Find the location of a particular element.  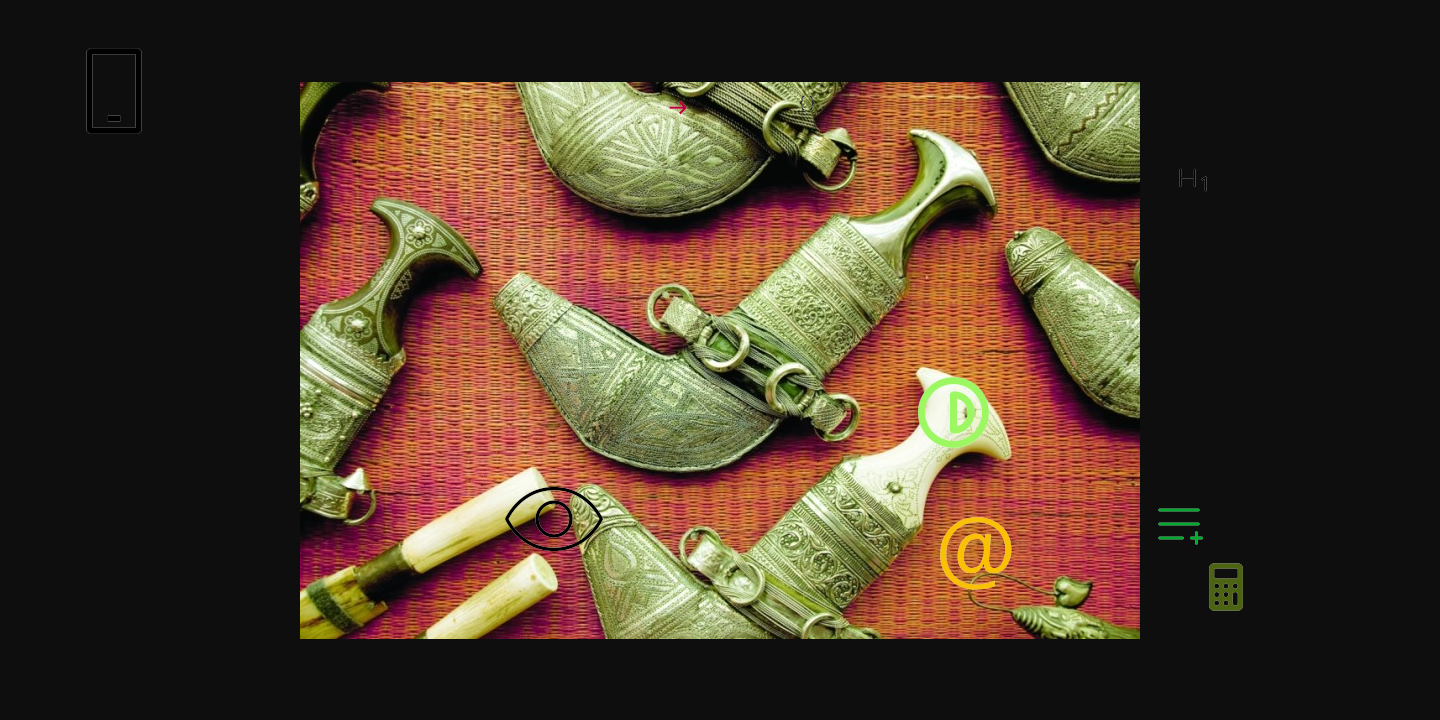

indicates mobile device or smartphone is located at coordinates (111, 91).